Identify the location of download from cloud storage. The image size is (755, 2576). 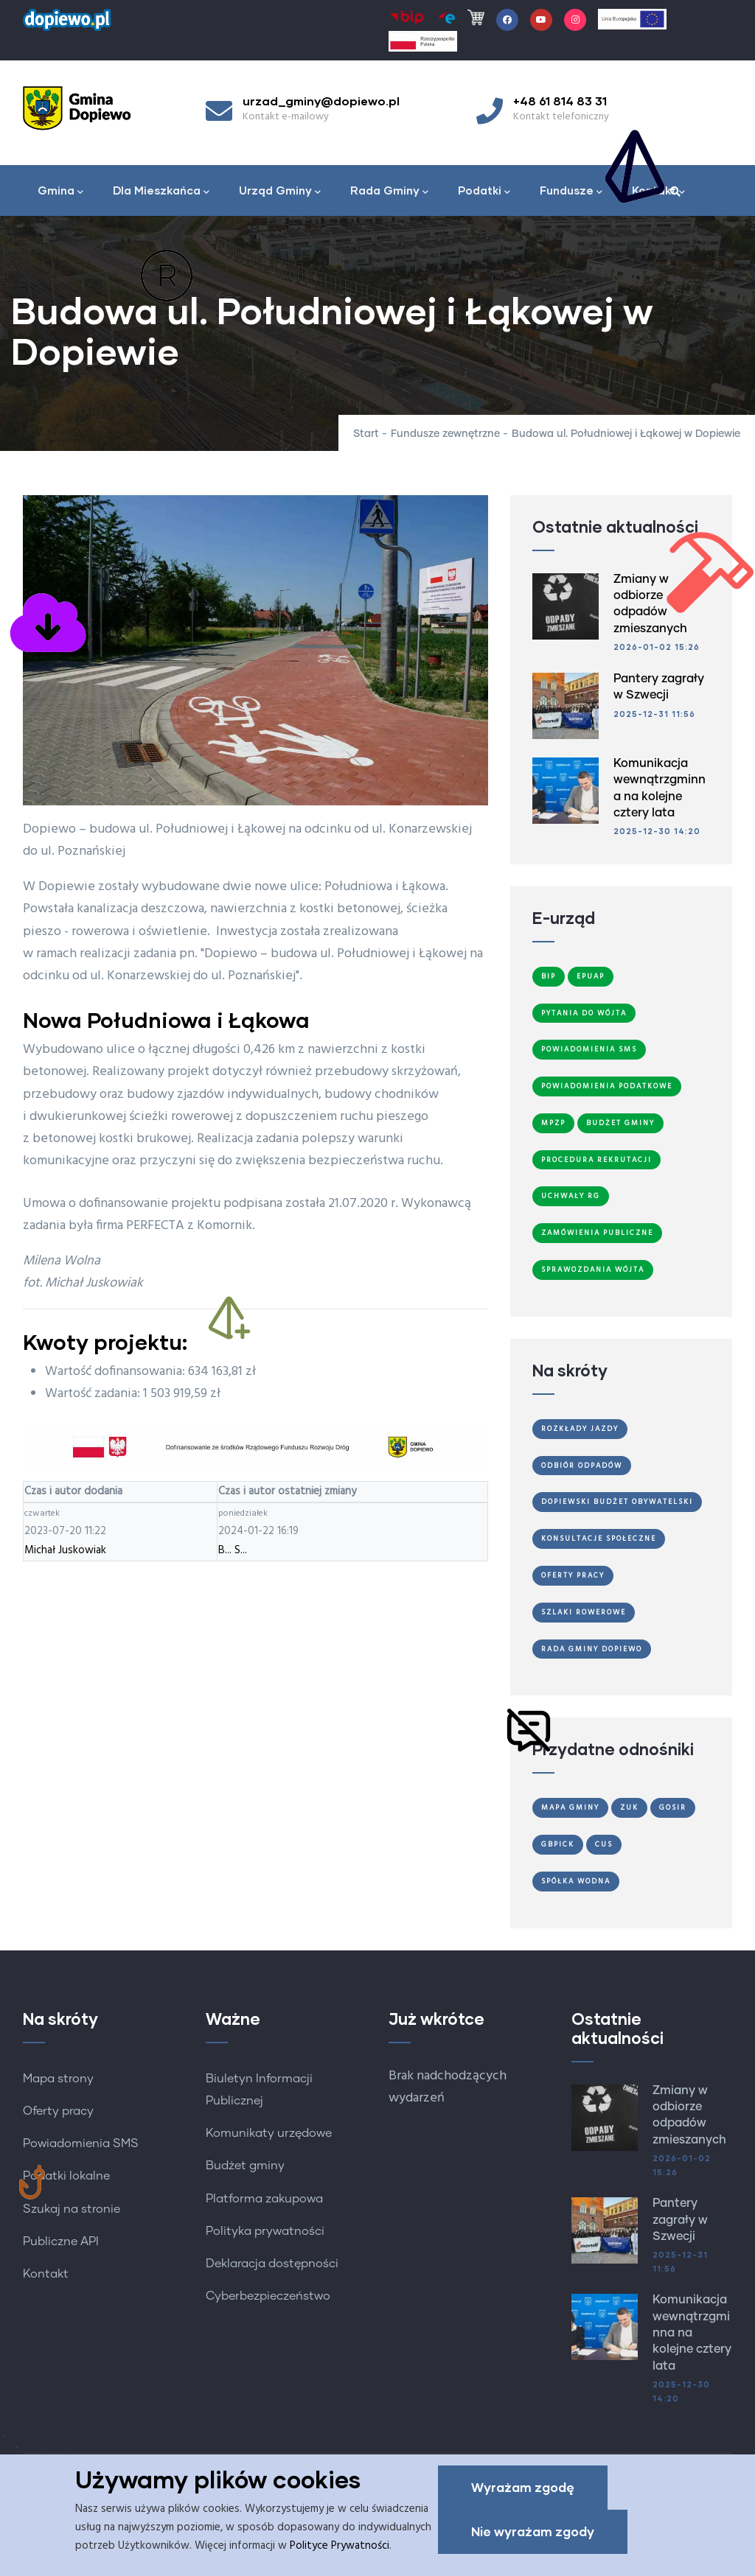
(48, 623).